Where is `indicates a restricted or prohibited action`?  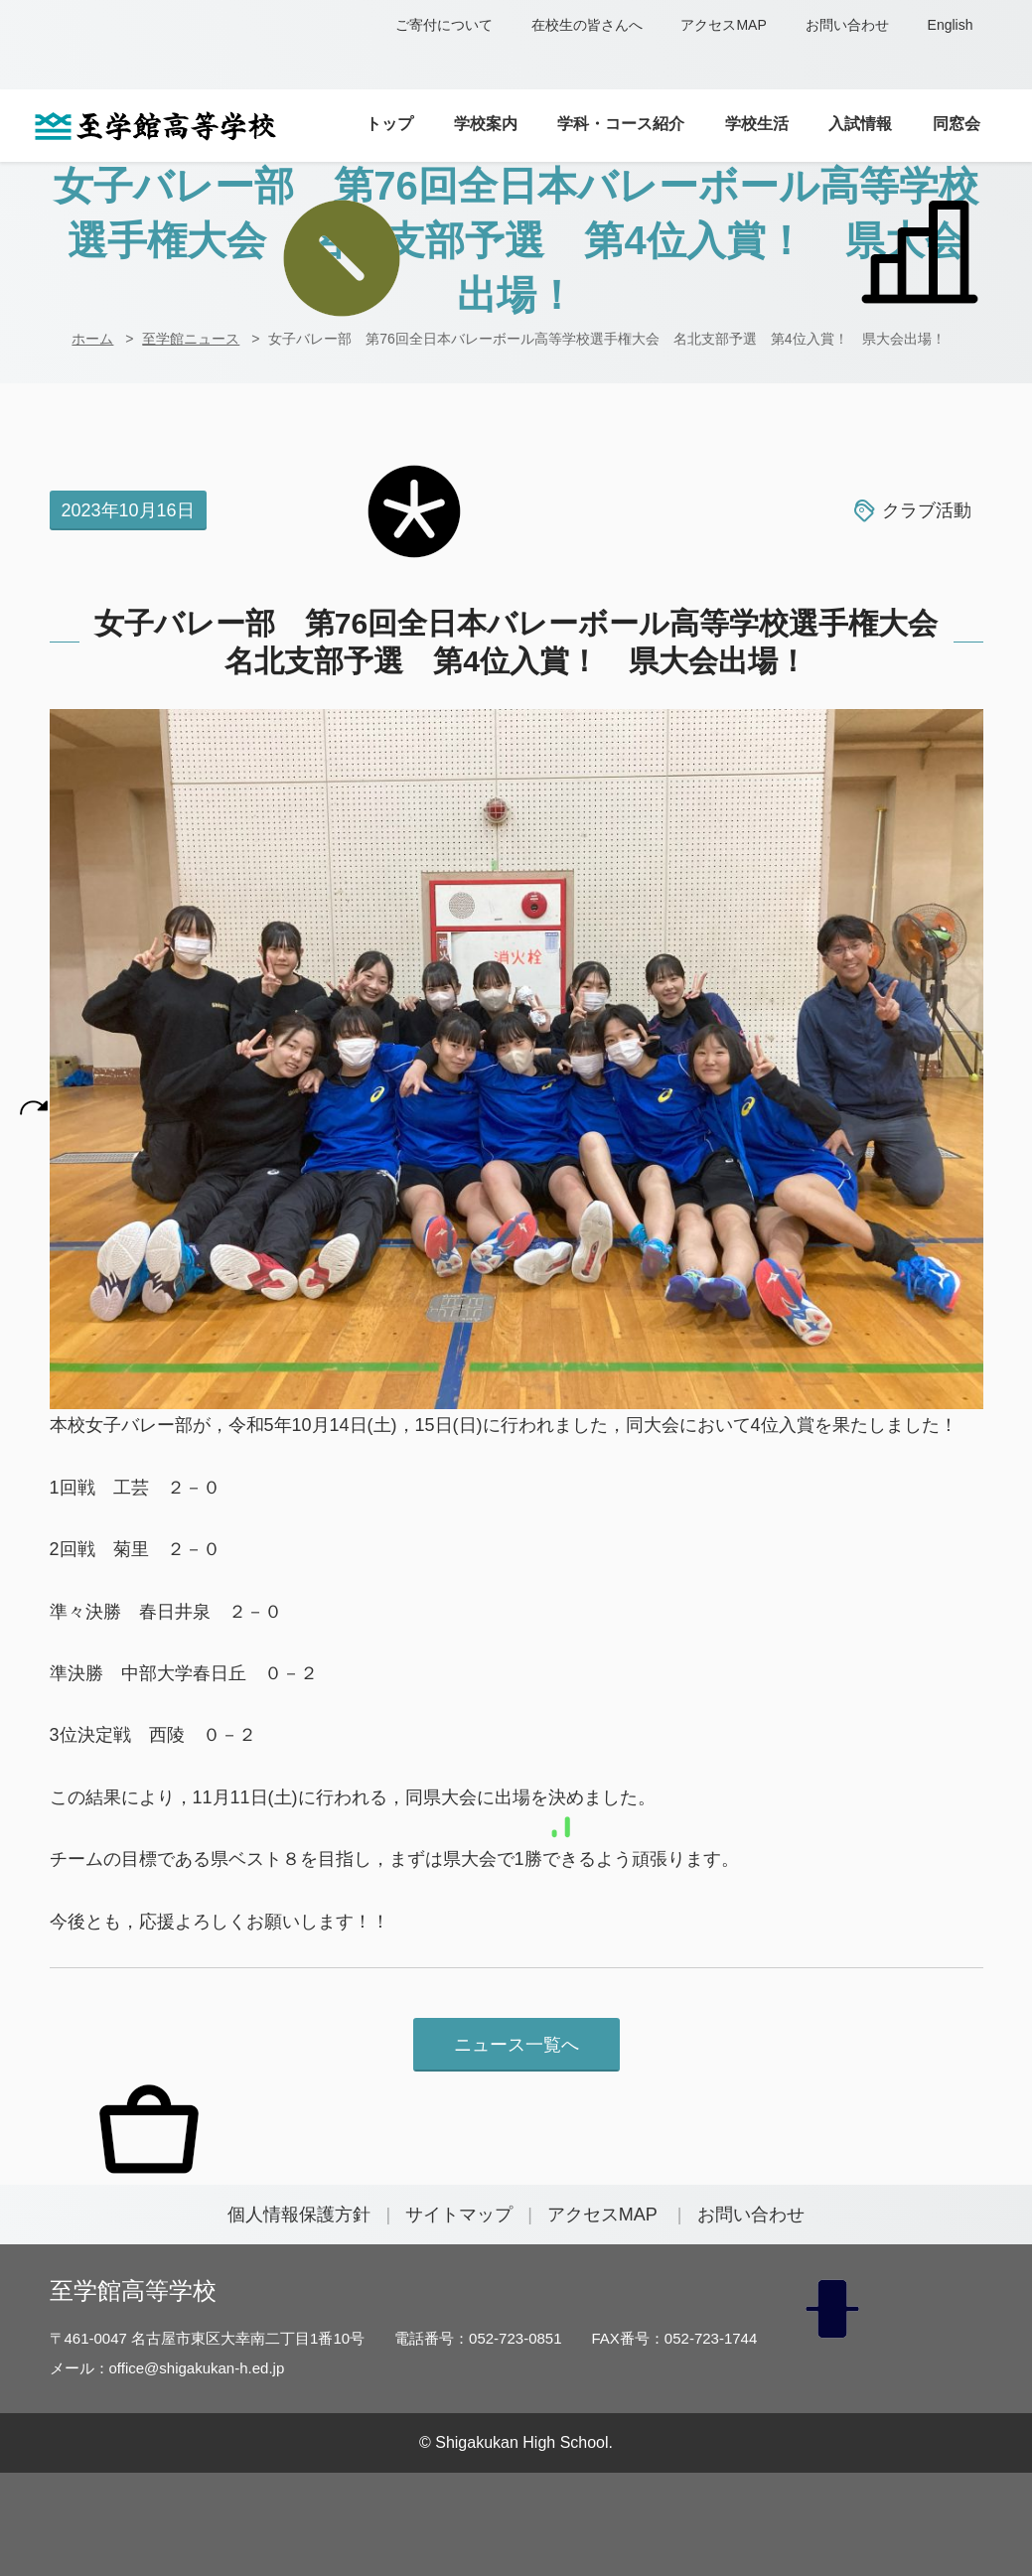 indicates a restricted or prohibited action is located at coordinates (342, 258).